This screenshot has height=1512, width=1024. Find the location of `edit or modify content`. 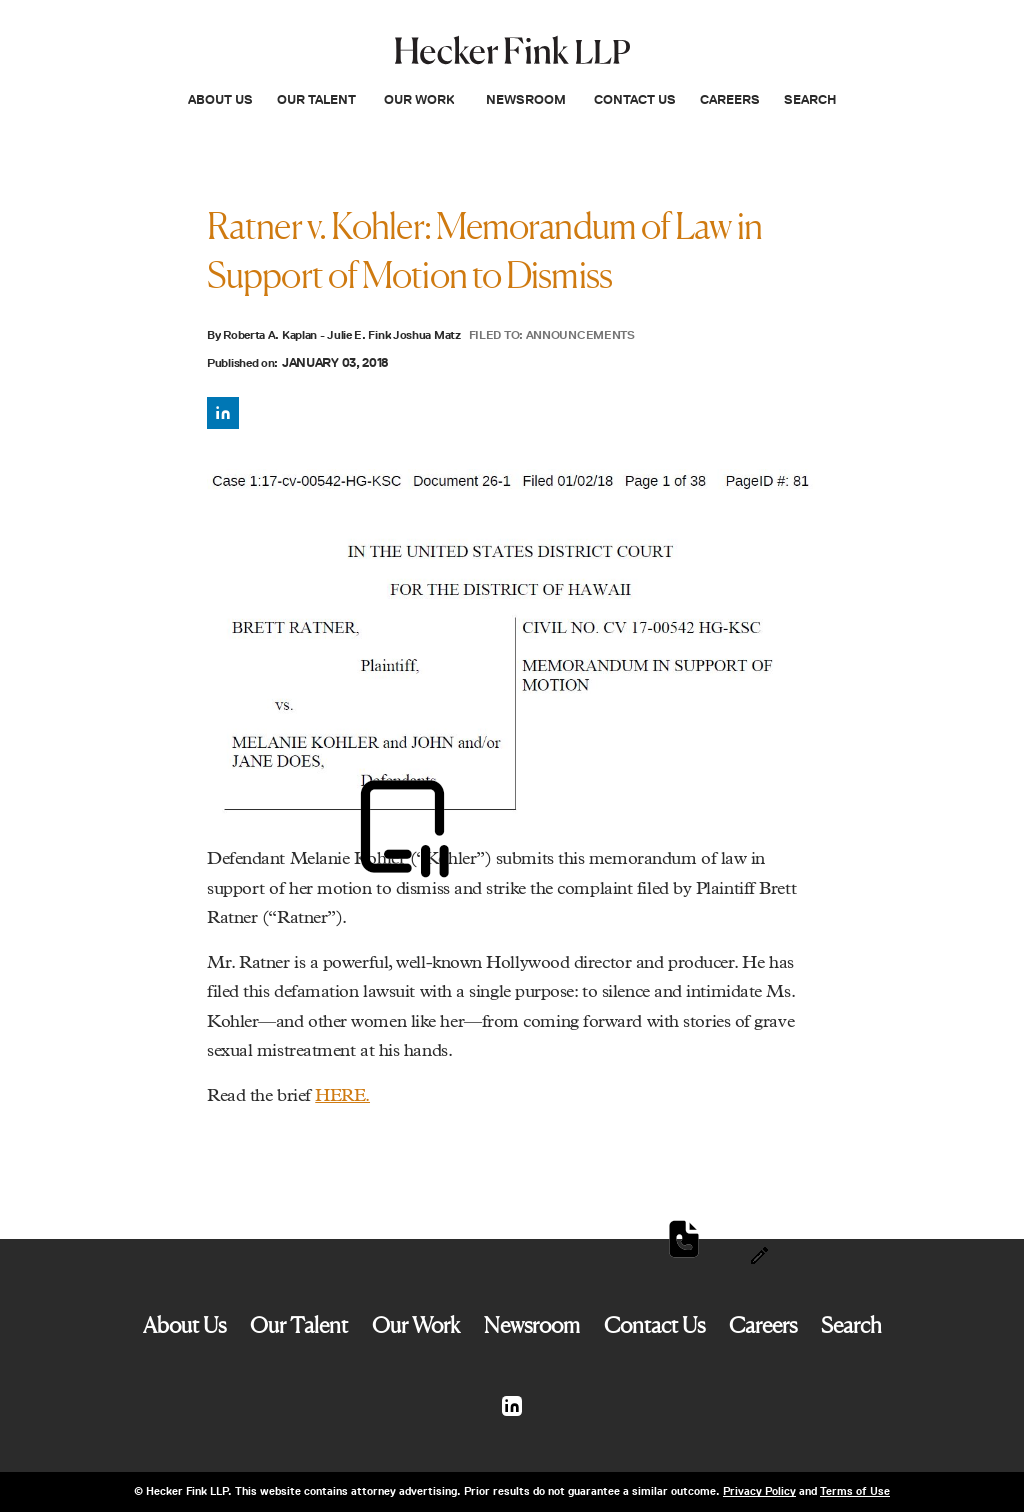

edit or modify content is located at coordinates (759, 1255).